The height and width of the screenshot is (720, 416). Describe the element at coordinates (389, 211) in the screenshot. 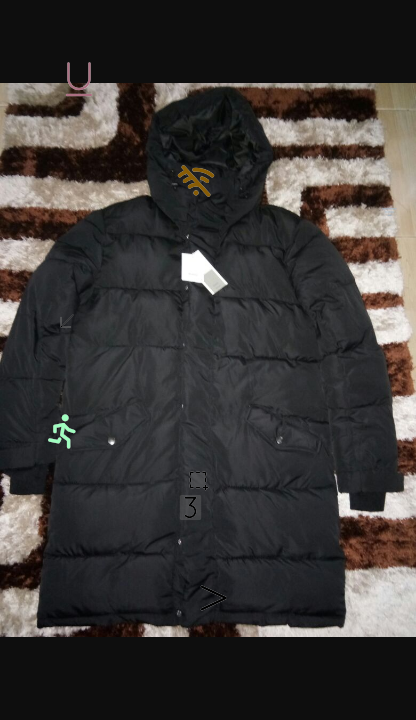

I see `filter or sort content` at that location.